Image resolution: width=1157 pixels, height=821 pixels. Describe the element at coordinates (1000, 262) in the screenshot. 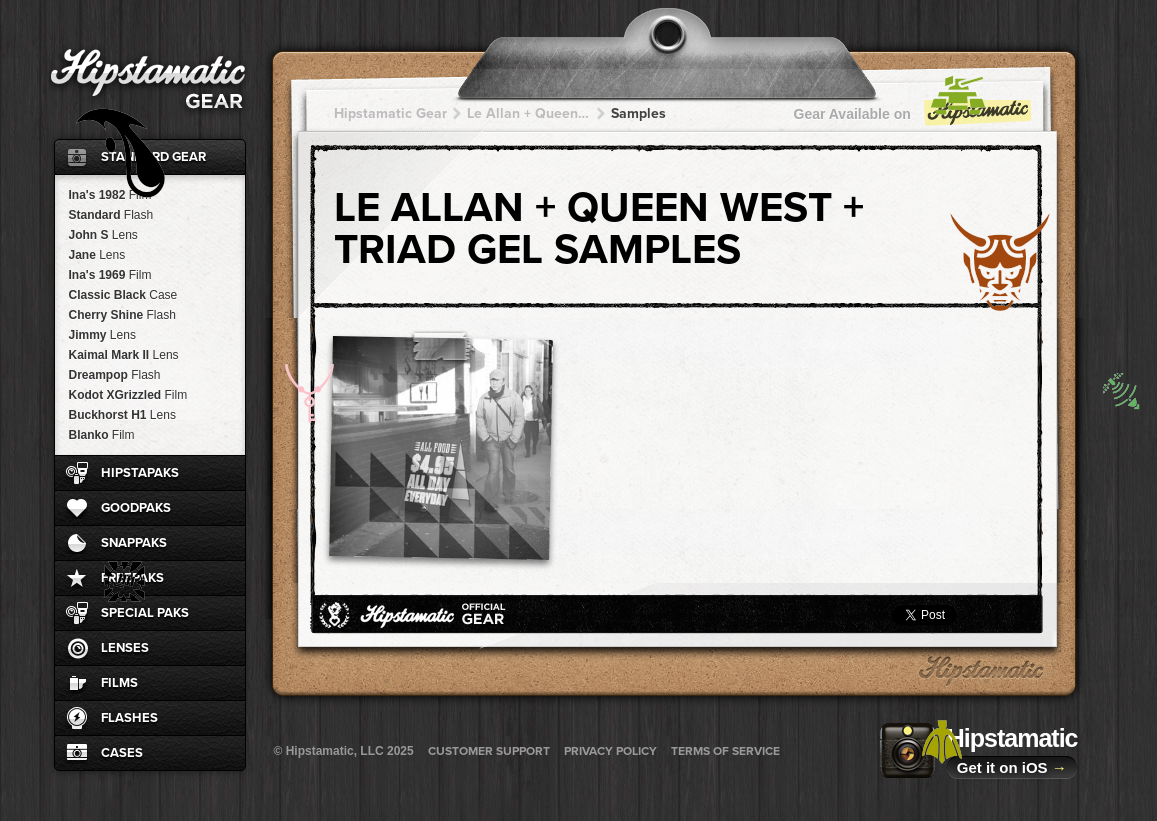

I see `select oni character or avatar` at that location.